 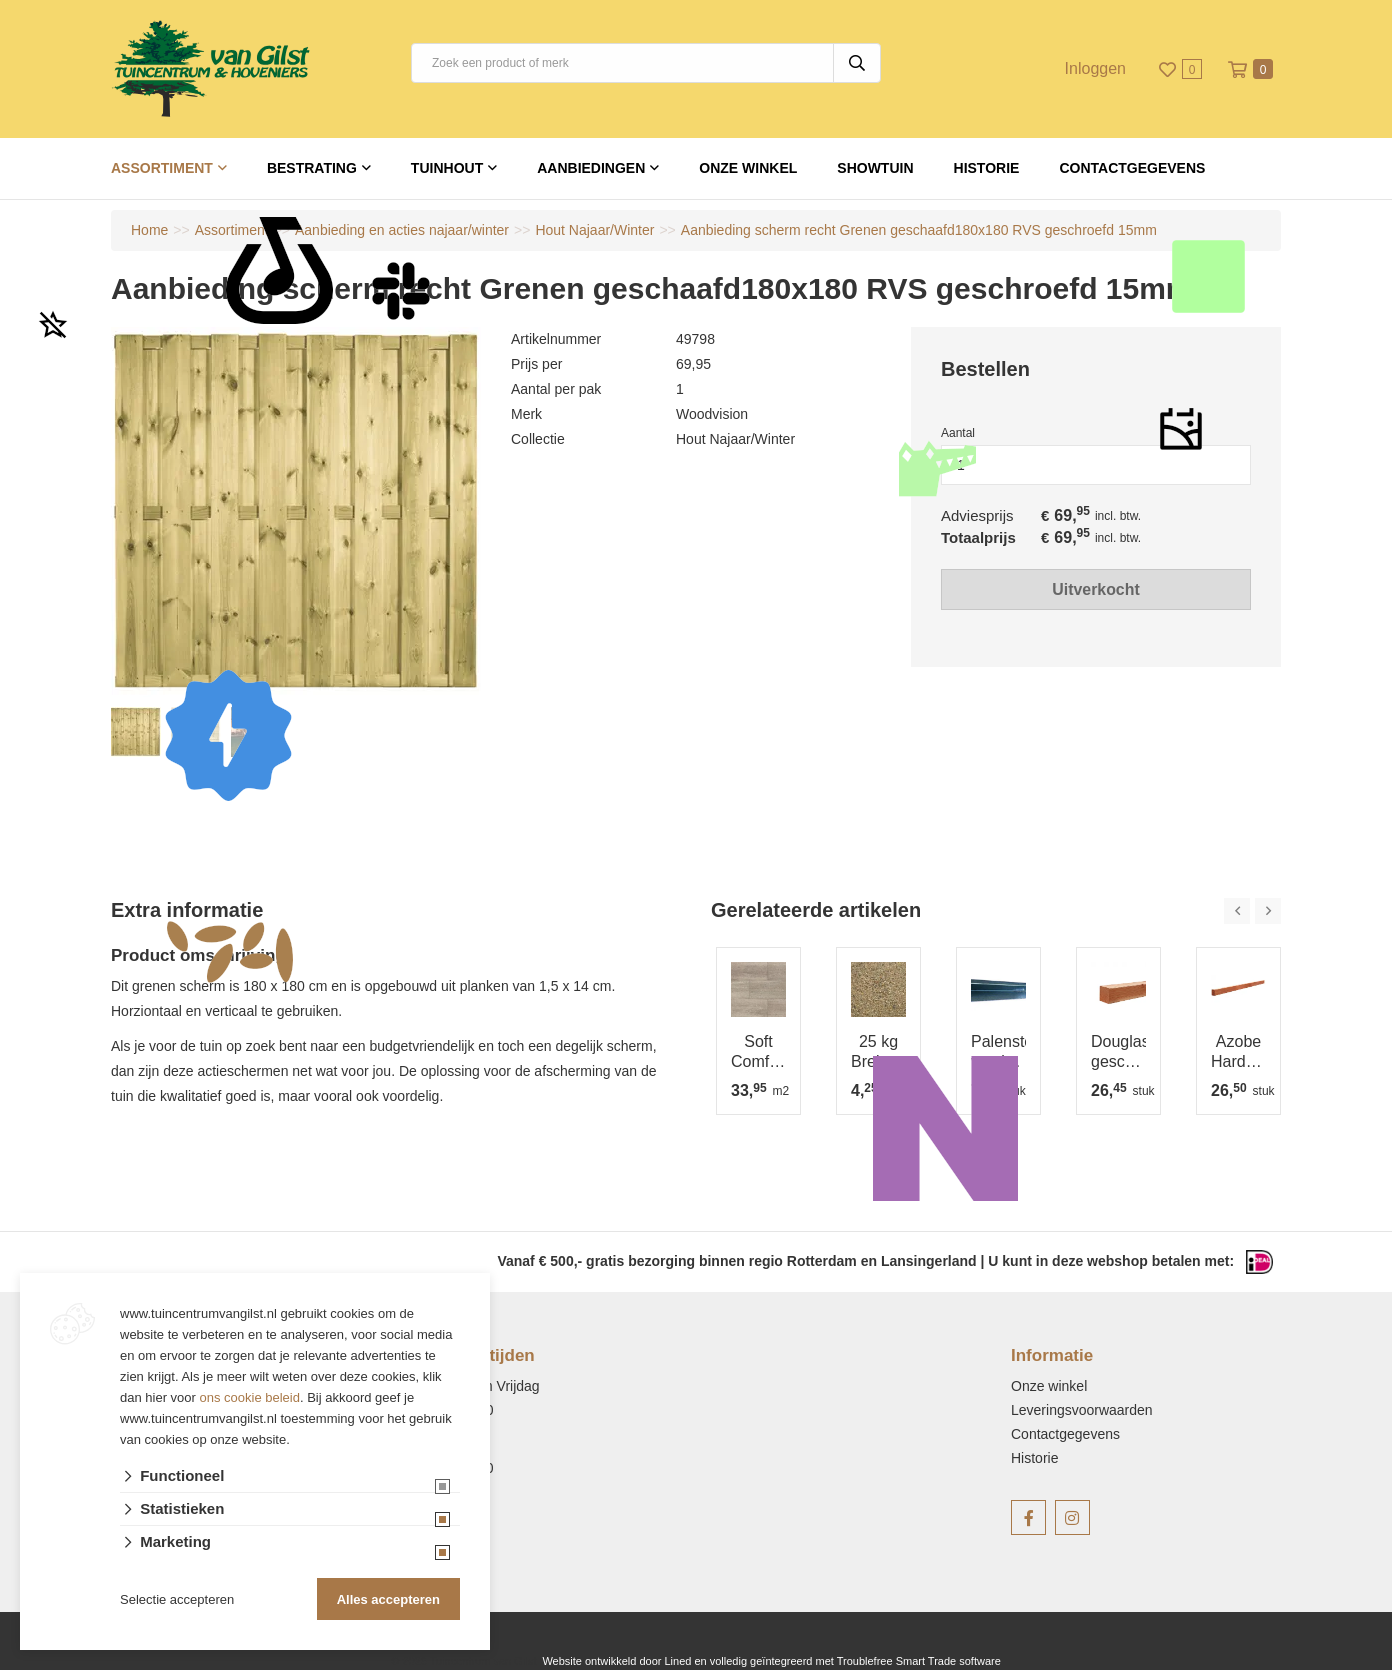 I want to click on view photo gallery, so click(x=1181, y=431).